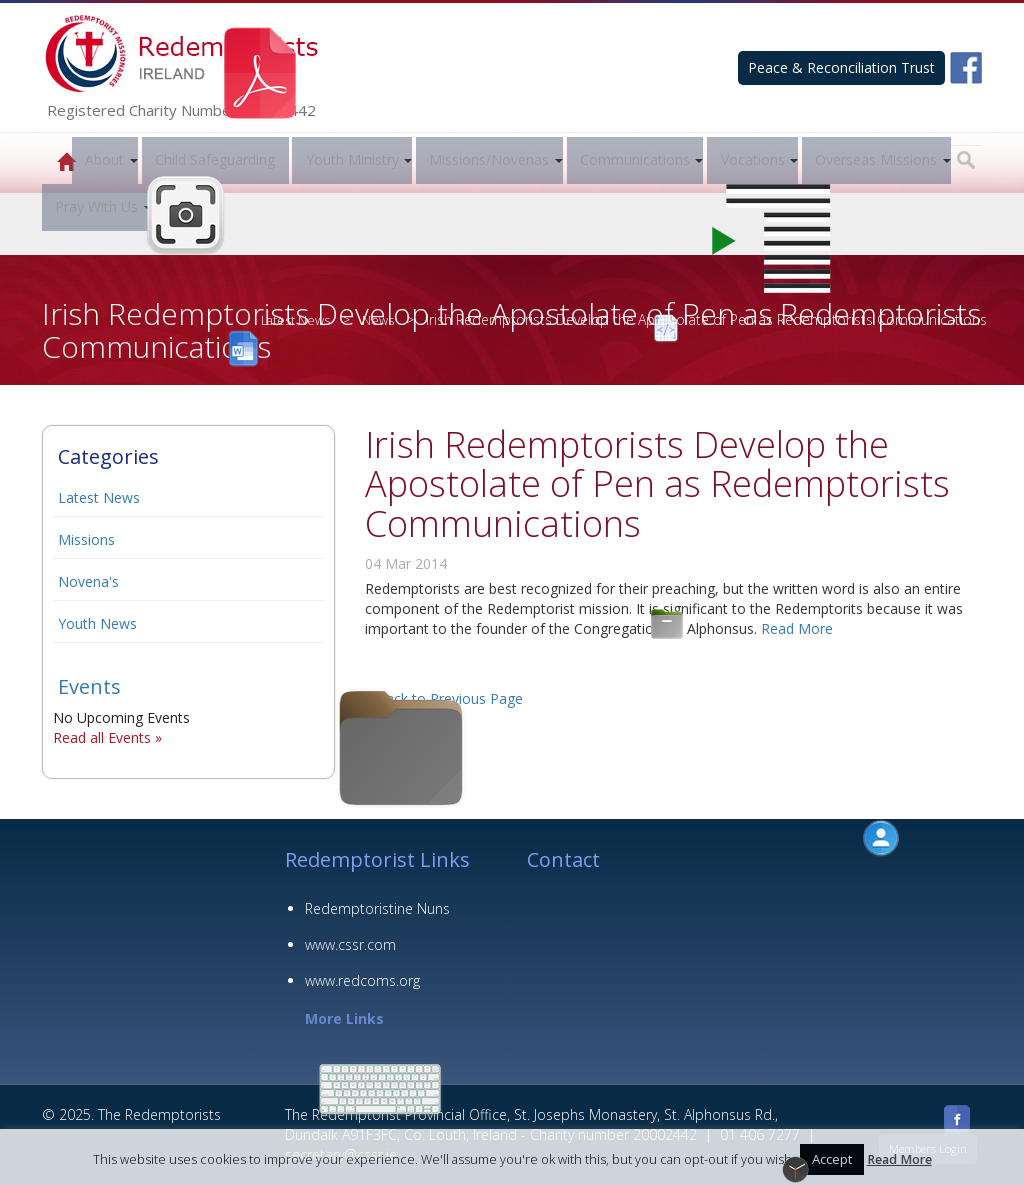  Describe the element at coordinates (260, 73) in the screenshot. I see `a pdf document file` at that location.